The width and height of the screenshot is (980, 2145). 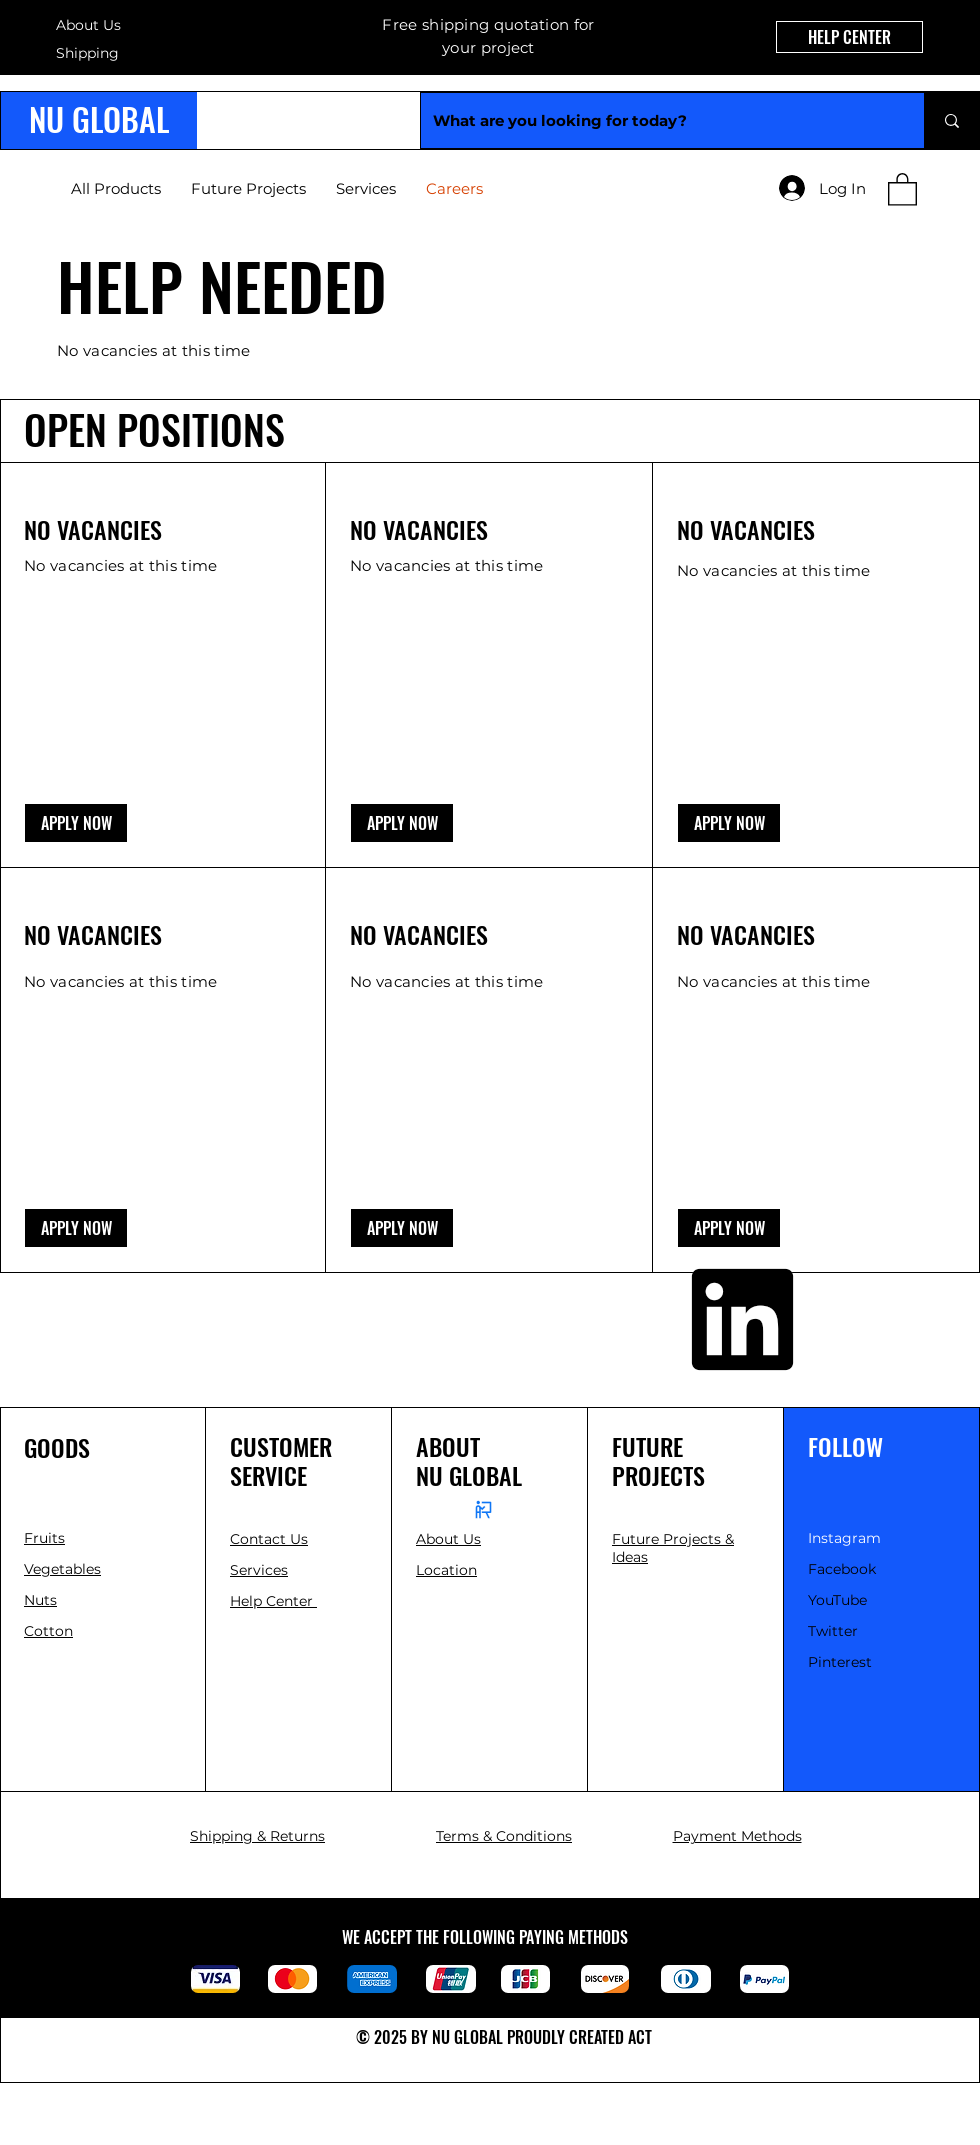 What do you see at coordinates (483, 1509) in the screenshot?
I see `start or view a presentation` at bounding box center [483, 1509].